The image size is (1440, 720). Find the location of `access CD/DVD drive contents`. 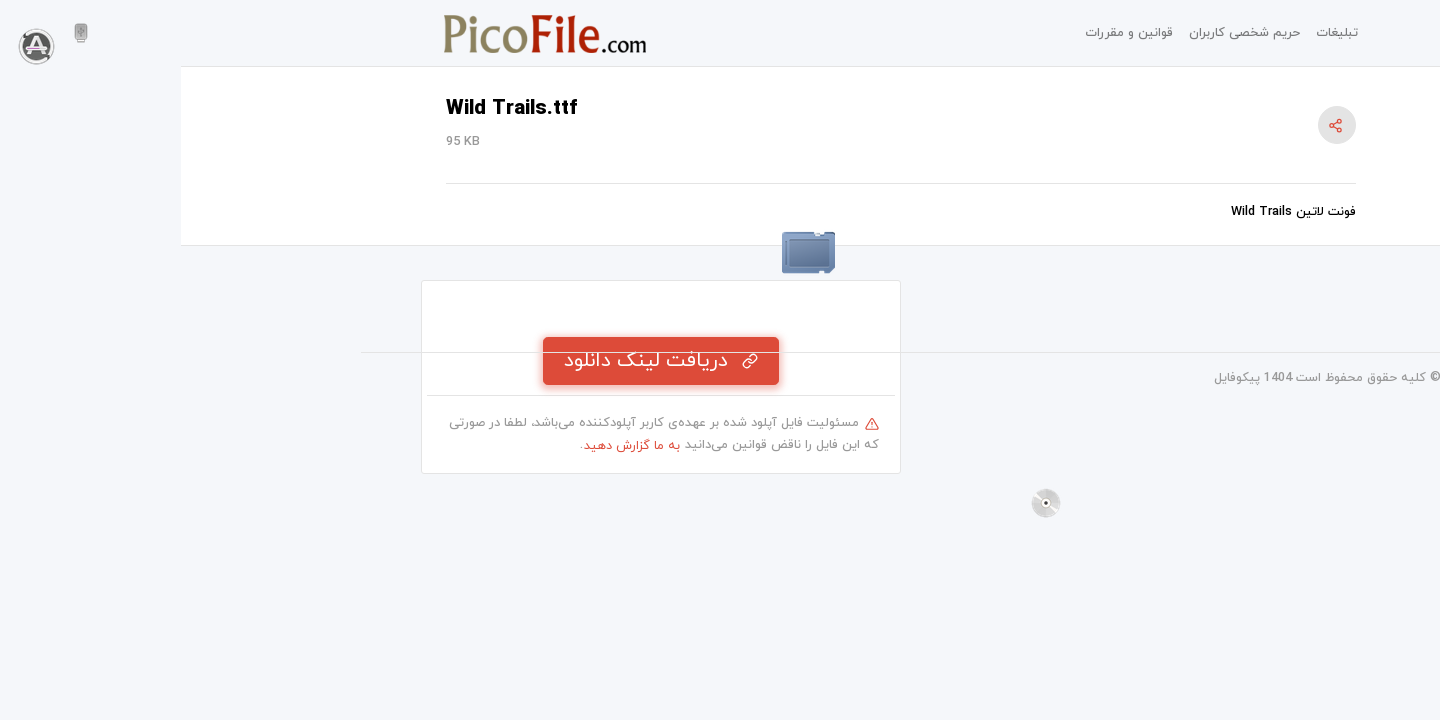

access CD/DVD drive contents is located at coordinates (1046, 503).